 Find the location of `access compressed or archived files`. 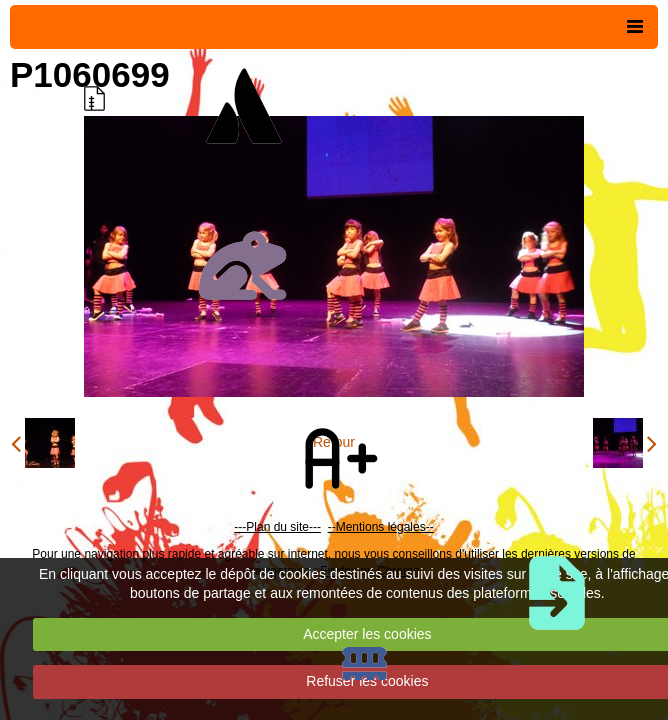

access compressed or archived files is located at coordinates (94, 98).